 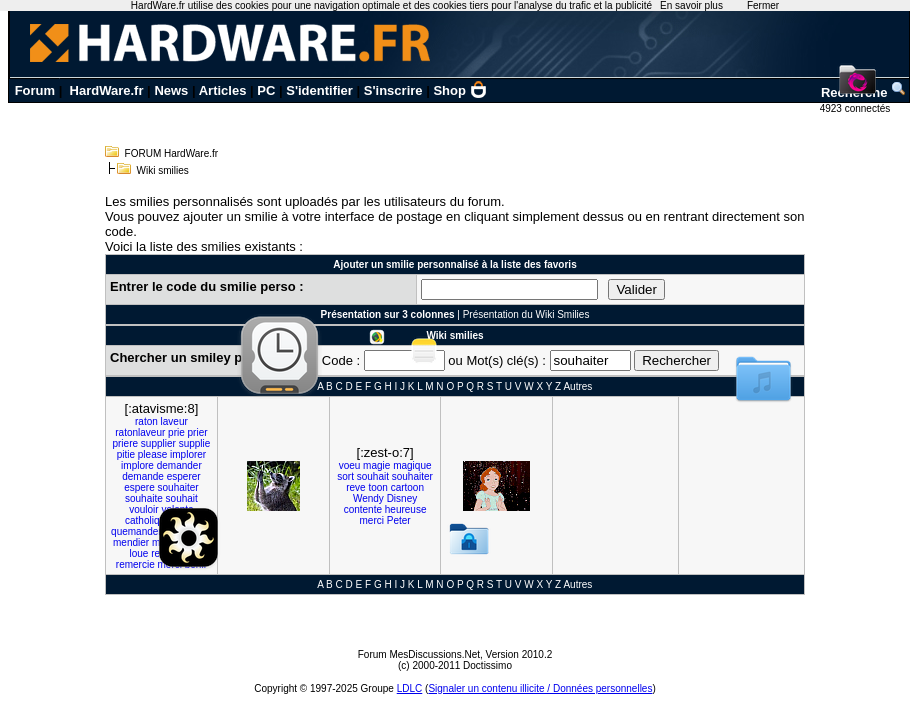 What do you see at coordinates (469, 540) in the screenshot?
I see `access microsoft intune company portal managed files` at bounding box center [469, 540].